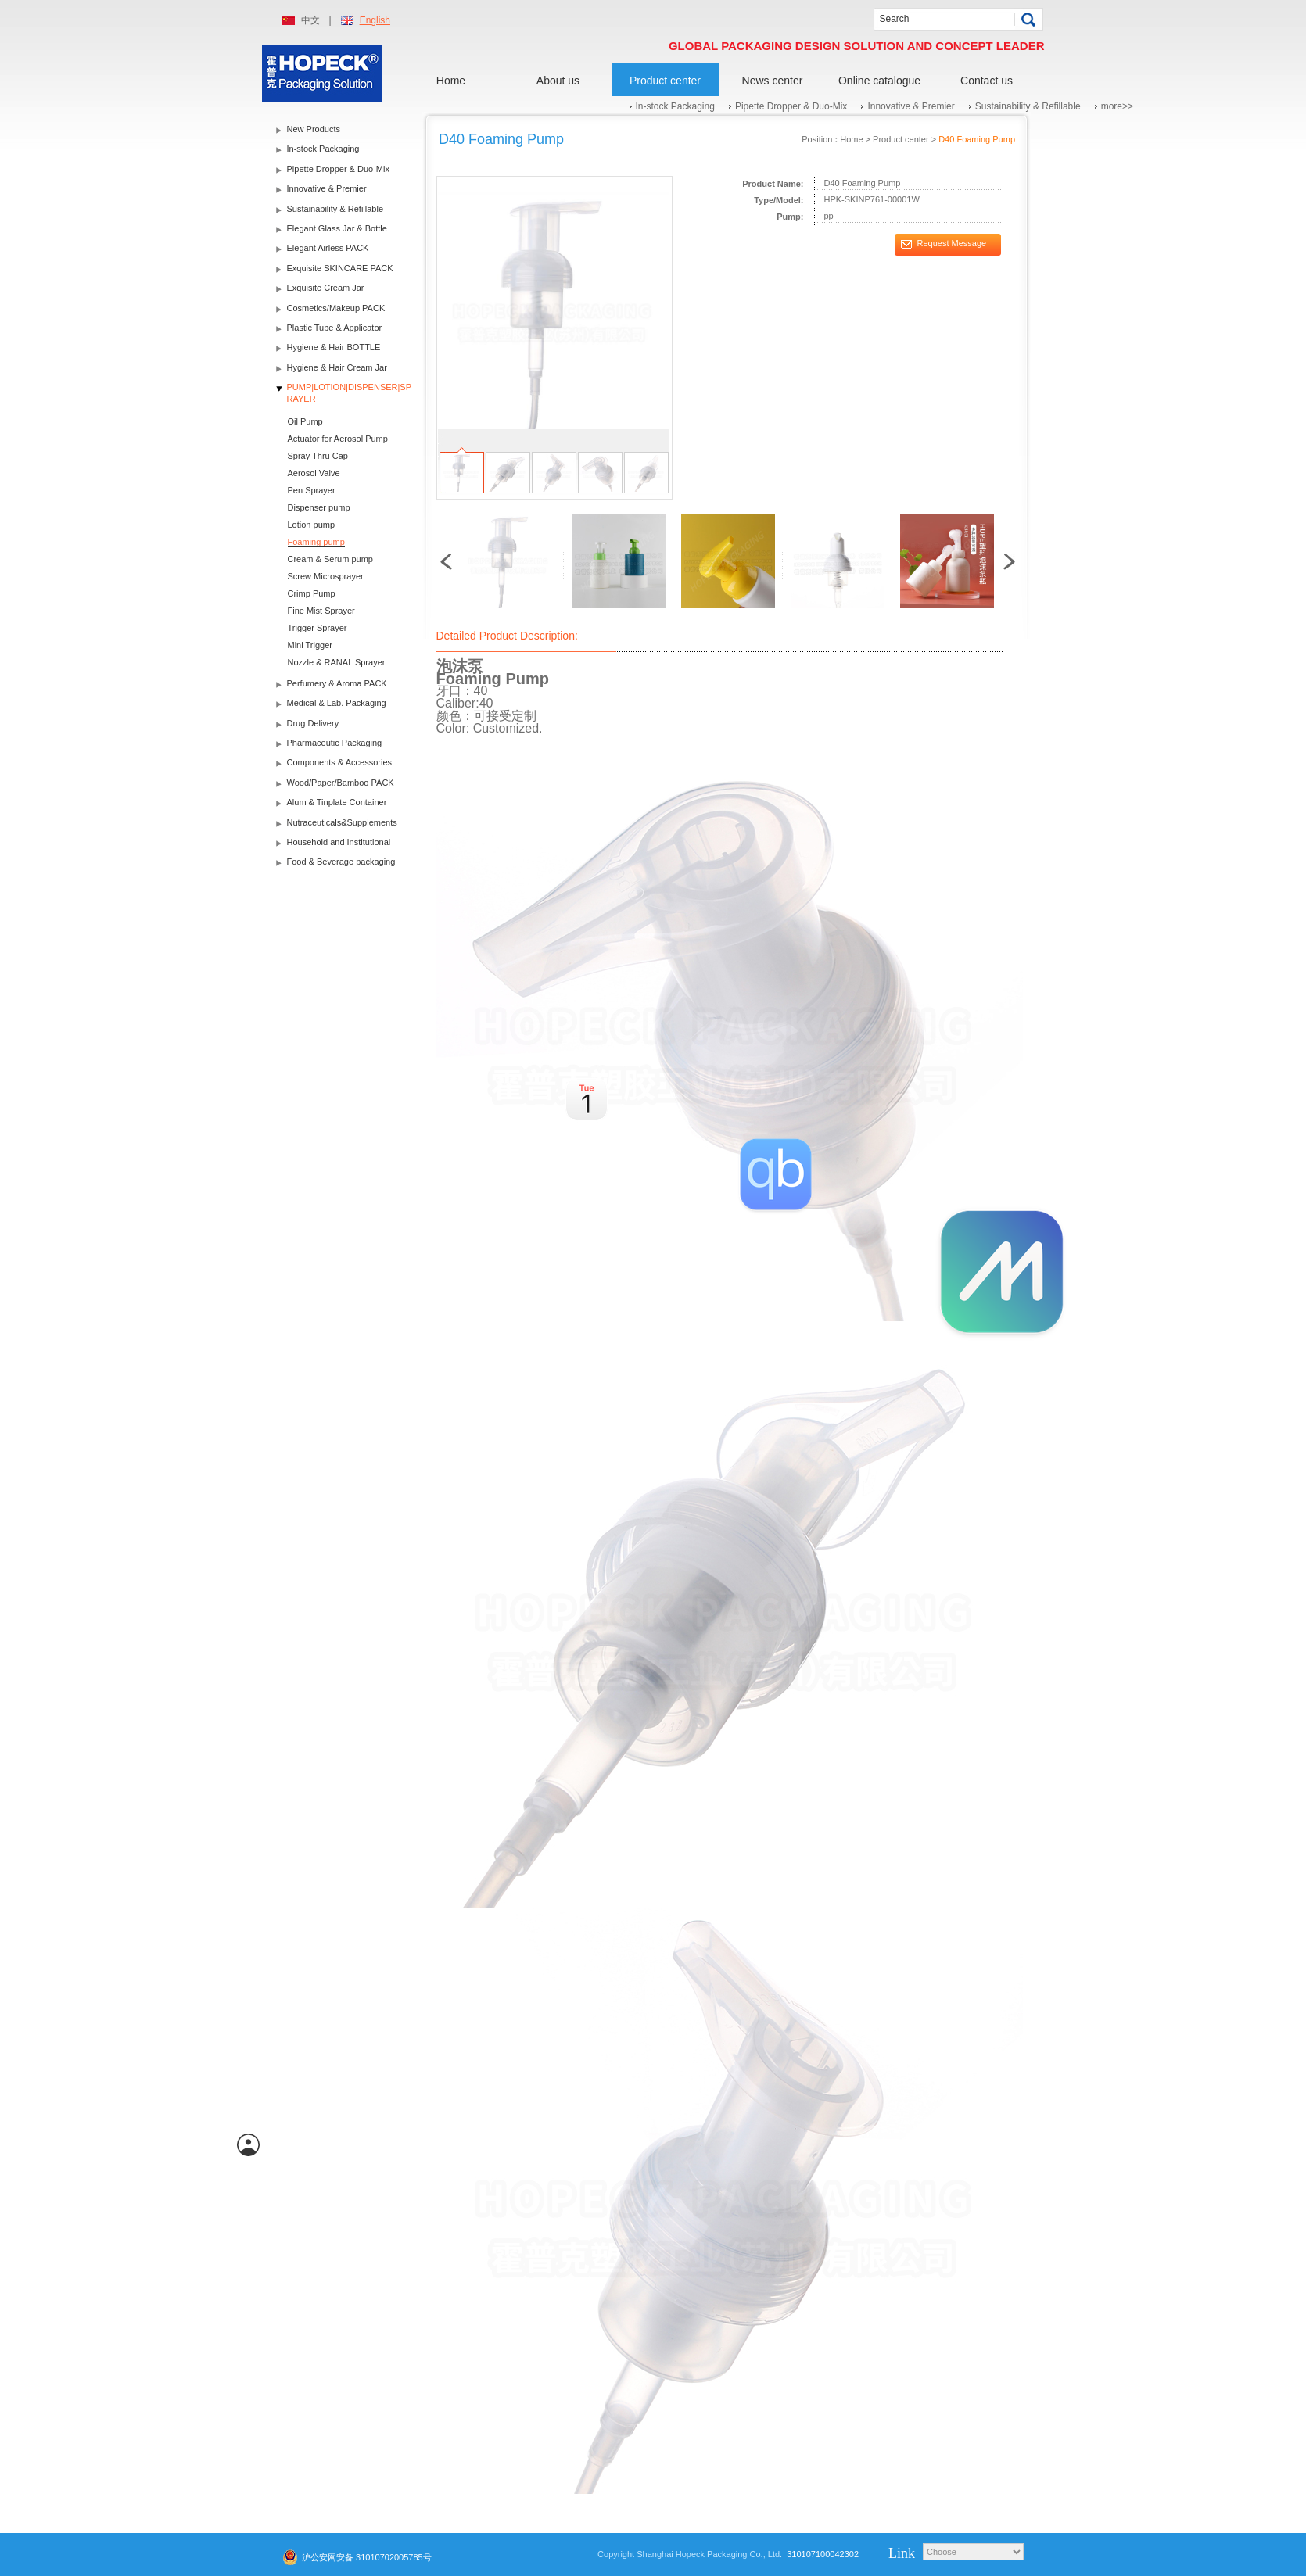 Image resolution: width=1306 pixels, height=2576 pixels. What do you see at coordinates (248, 2144) in the screenshot?
I see `view user accounts or profiles` at bounding box center [248, 2144].